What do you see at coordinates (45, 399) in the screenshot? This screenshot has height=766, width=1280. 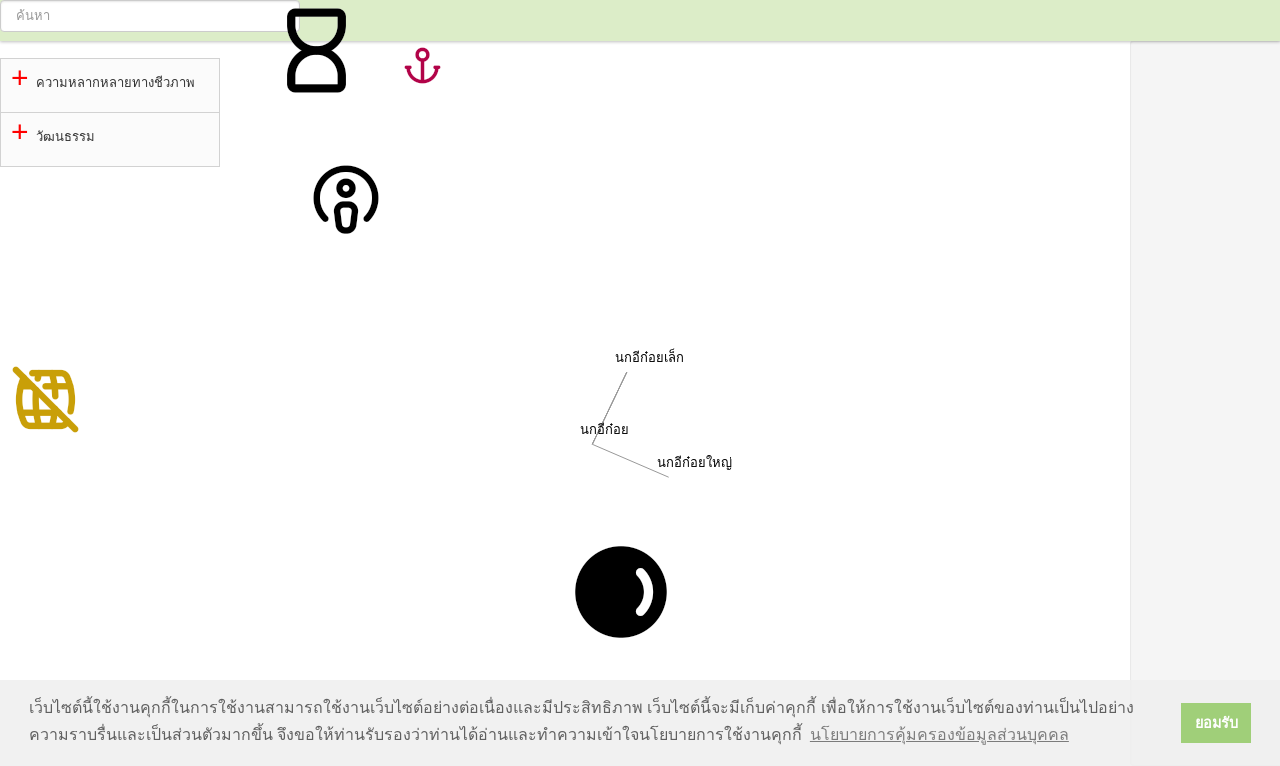 I see `indicates barrel or container is unavailable` at bounding box center [45, 399].